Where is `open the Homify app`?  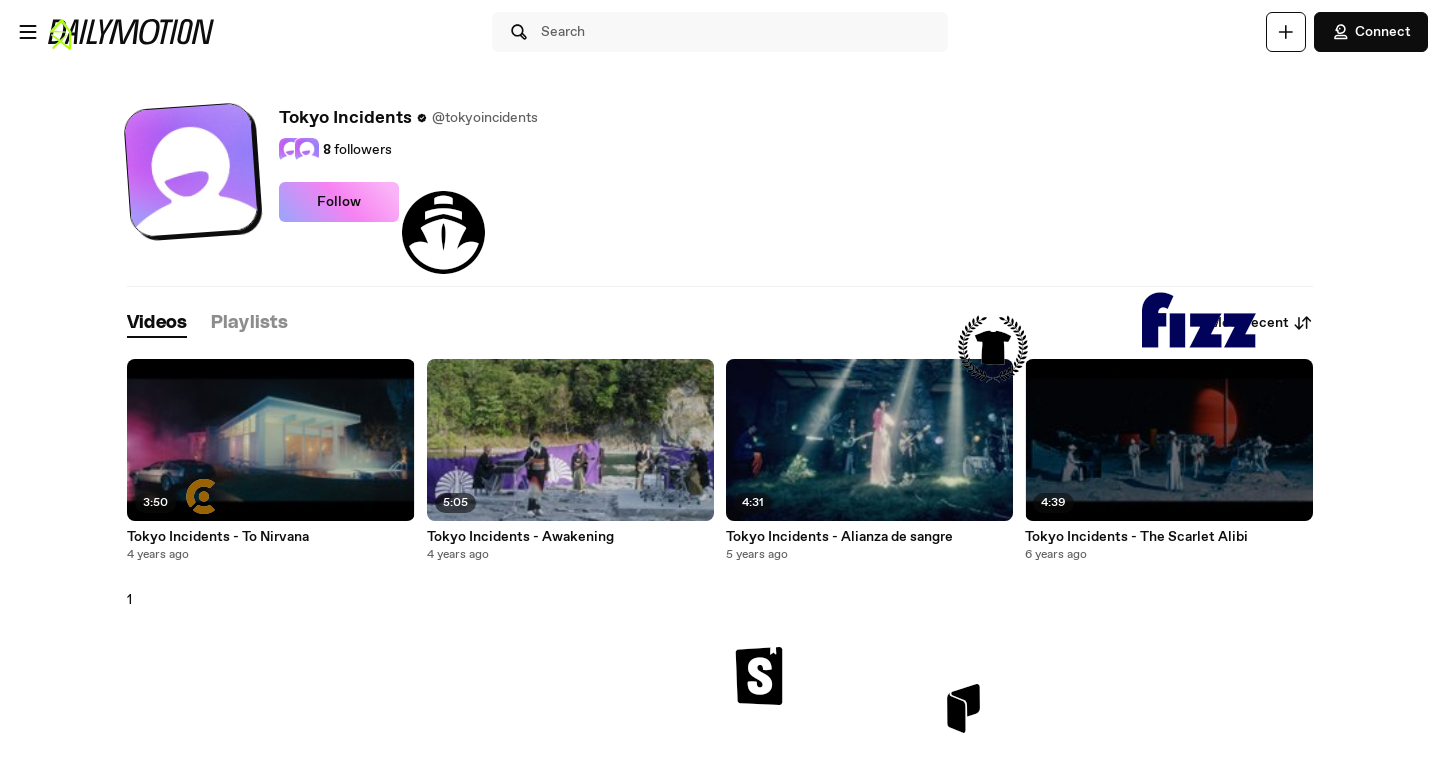 open the Homify app is located at coordinates (60, 34).